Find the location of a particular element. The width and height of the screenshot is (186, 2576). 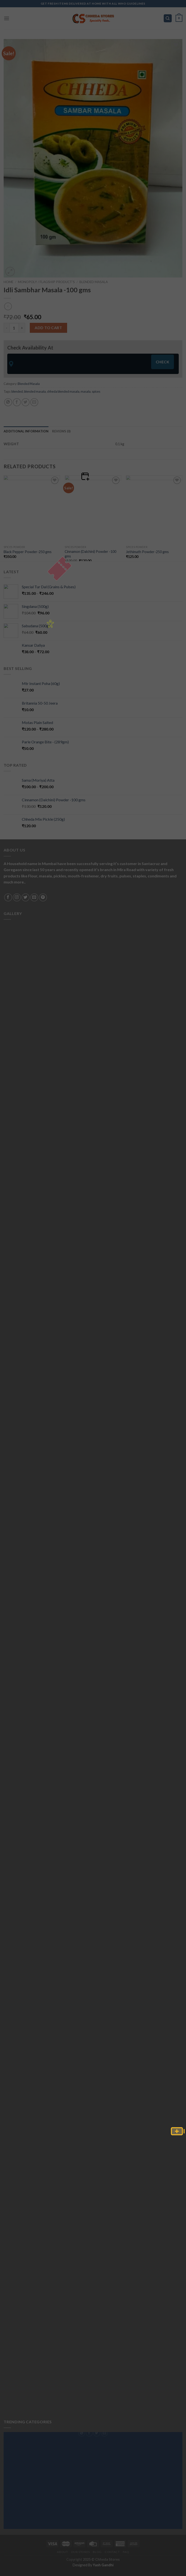

accessibility settings or features is located at coordinates (50, 624).